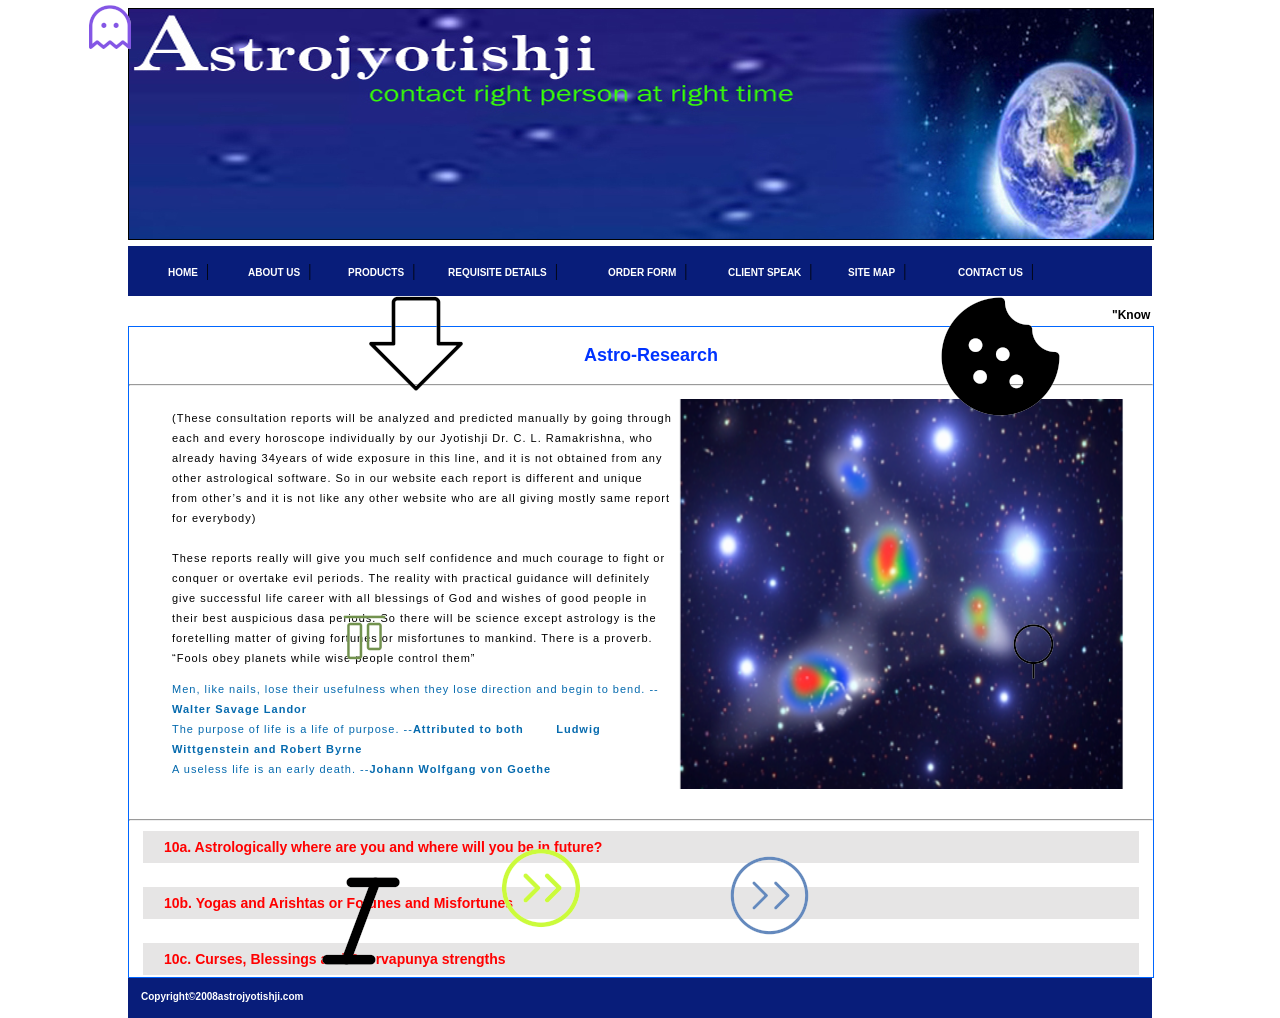 This screenshot has width=1280, height=1018. Describe the element at coordinates (364, 636) in the screenshot. I see `align selected elements to the top` at that location.